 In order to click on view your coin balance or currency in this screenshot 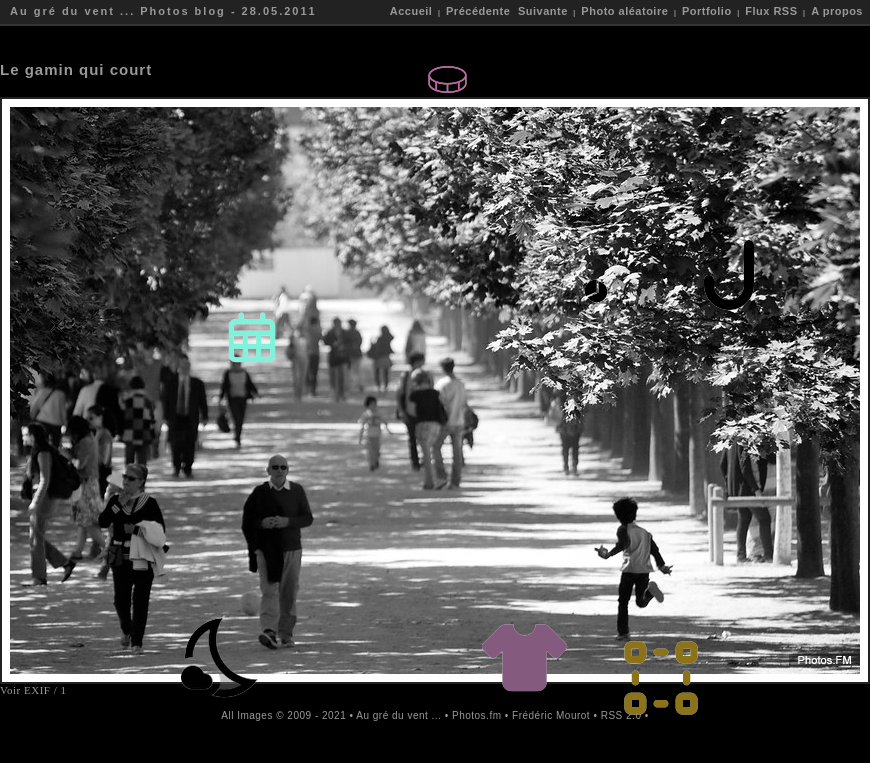, I will do `click(447, 79)`.